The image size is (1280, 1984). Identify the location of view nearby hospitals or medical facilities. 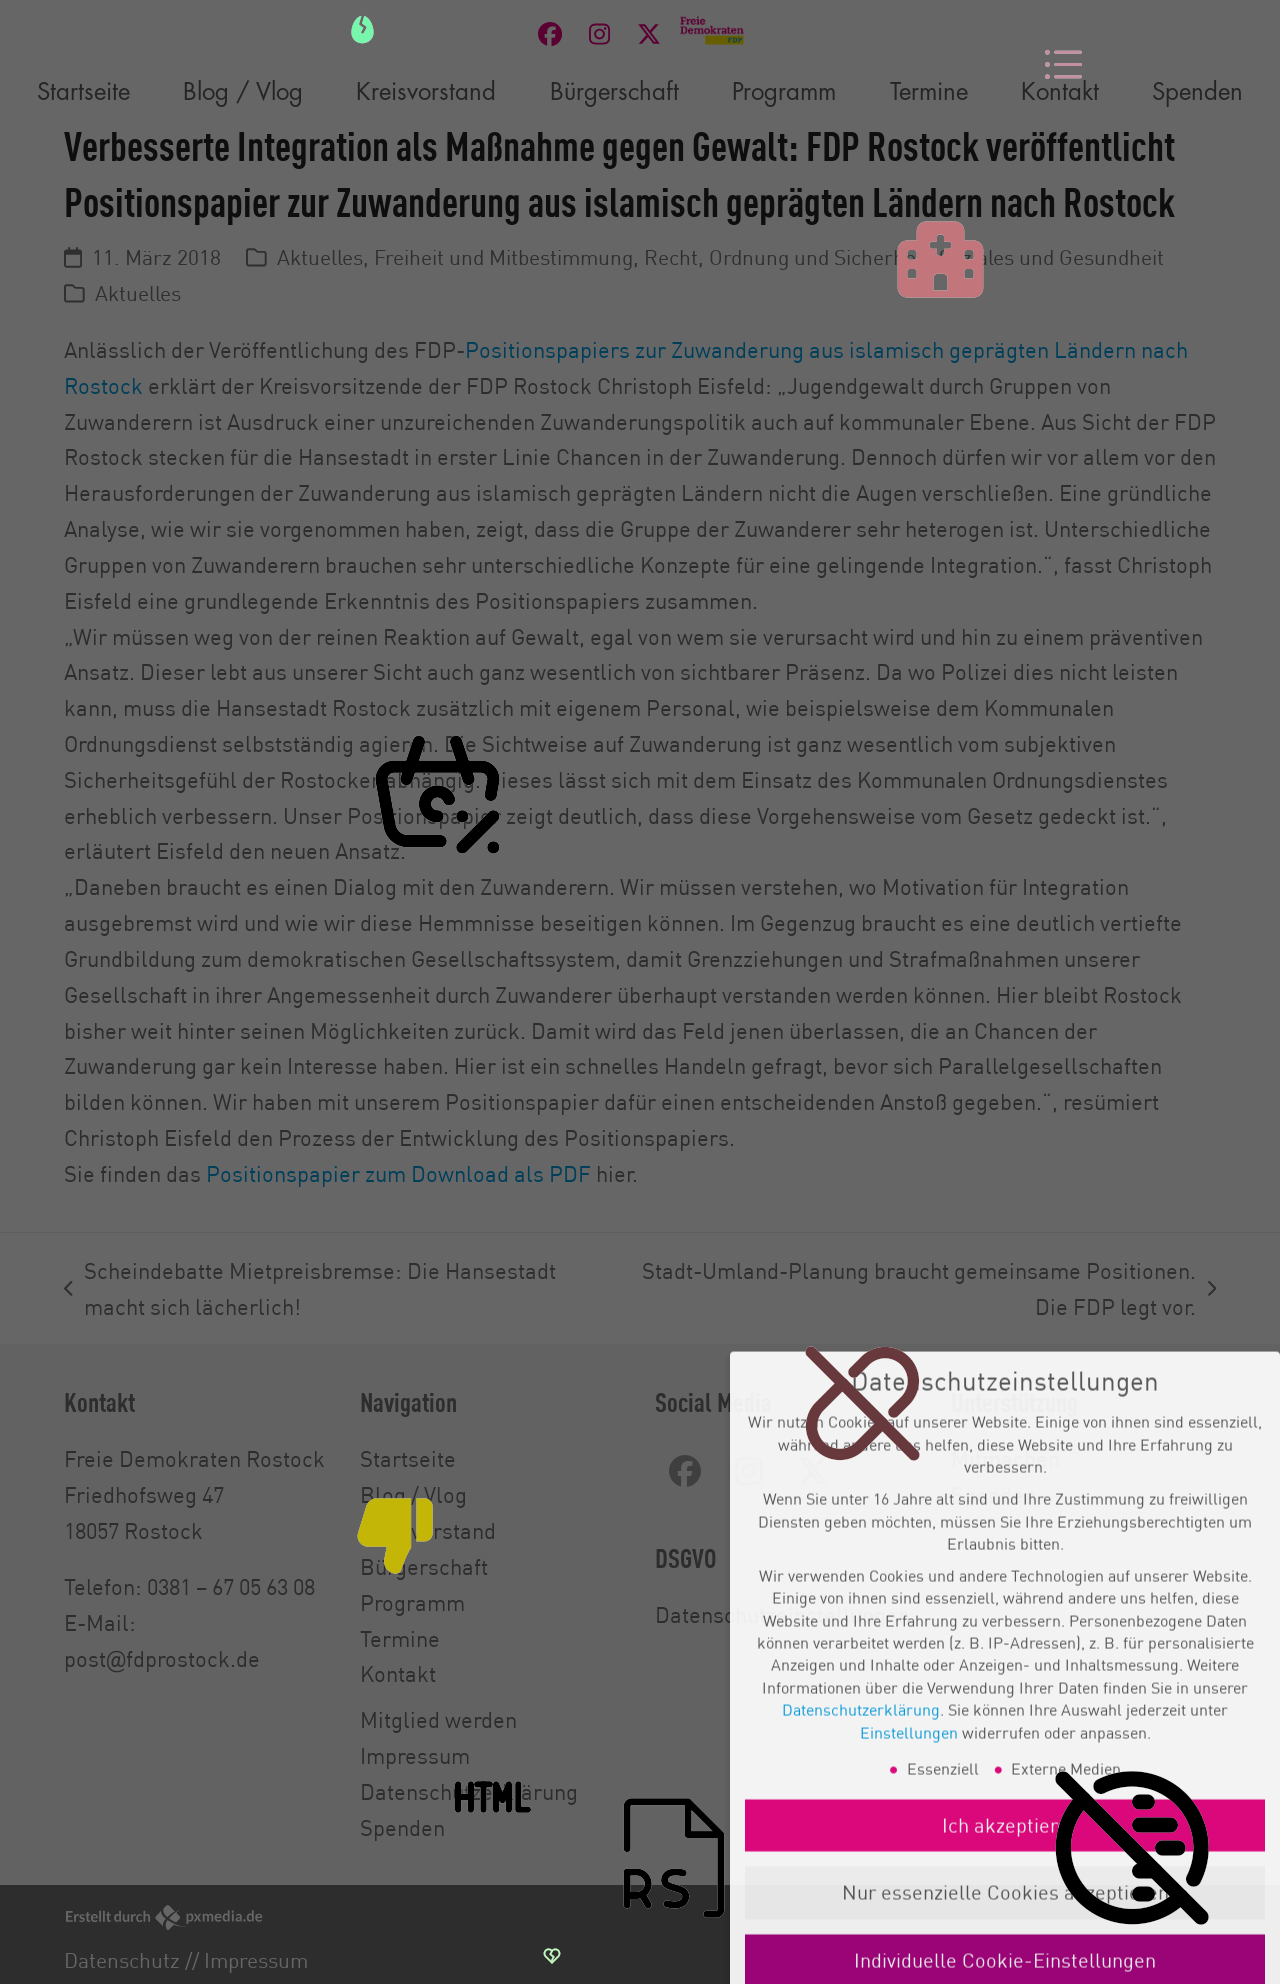
(940, 259).